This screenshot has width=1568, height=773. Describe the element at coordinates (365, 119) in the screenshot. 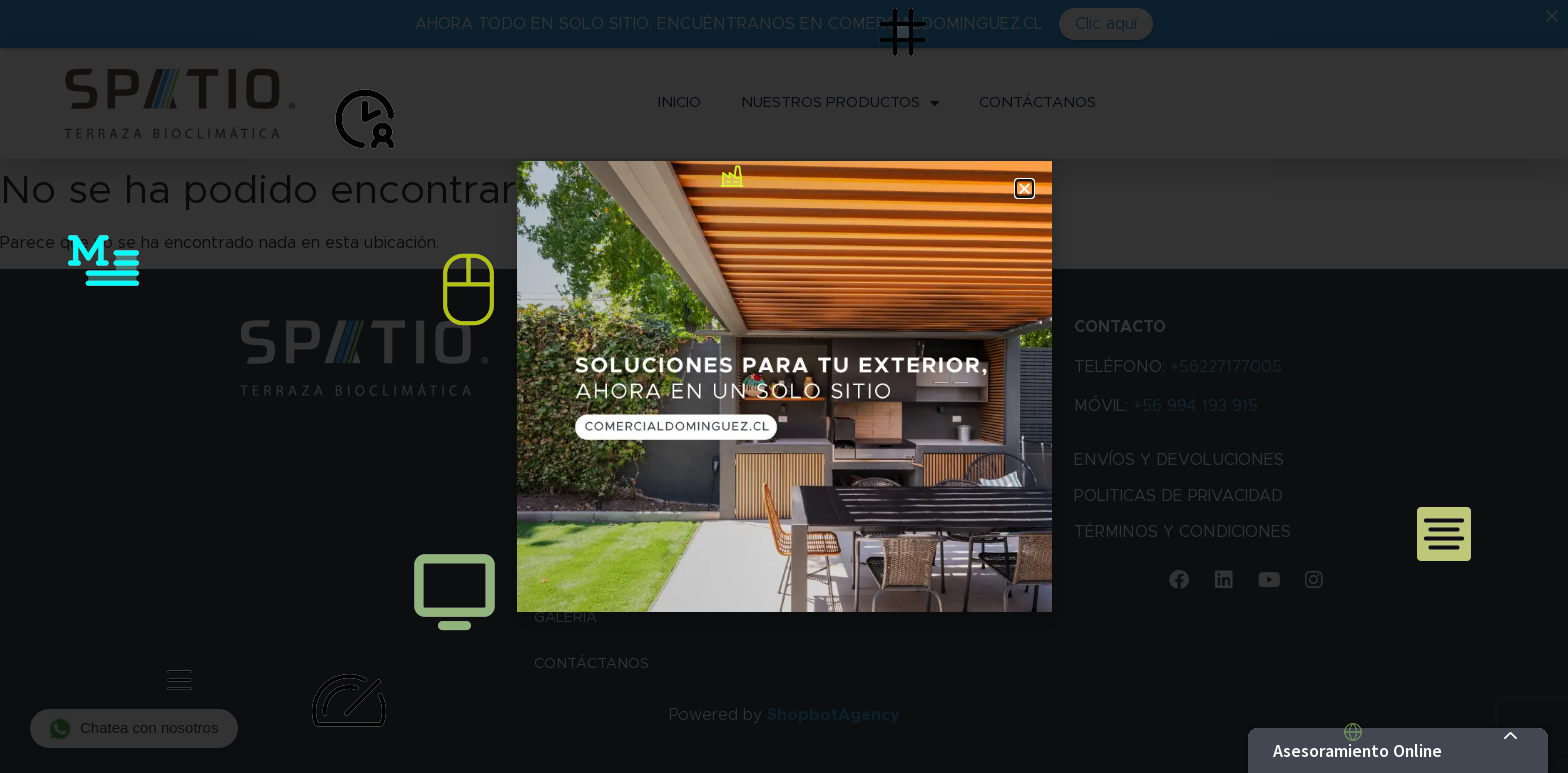

I see `view user's time or activity history` at that location.